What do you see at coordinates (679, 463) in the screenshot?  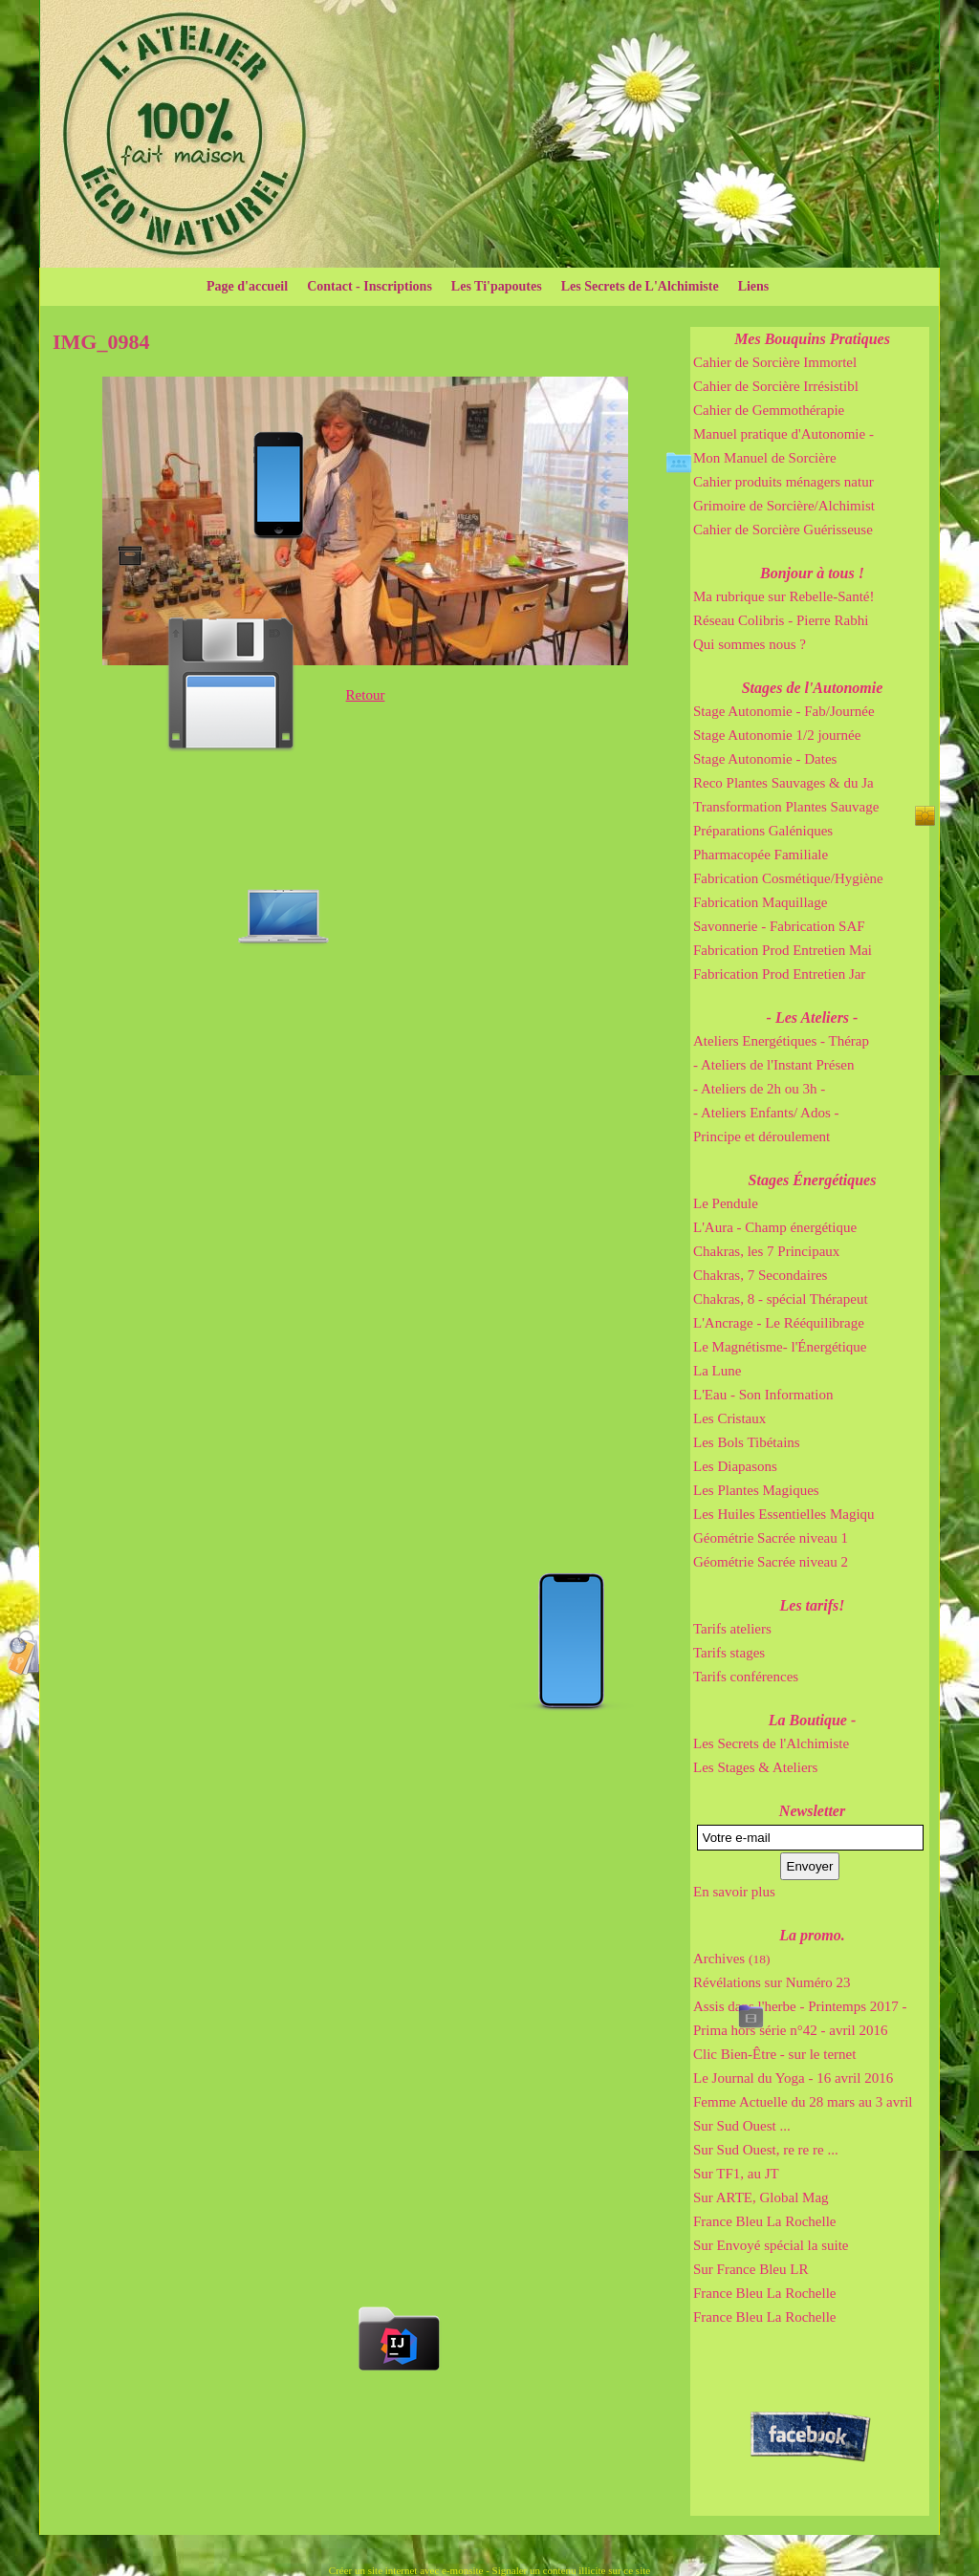 I see `access shared group folder` at bounding box center [679, 463].